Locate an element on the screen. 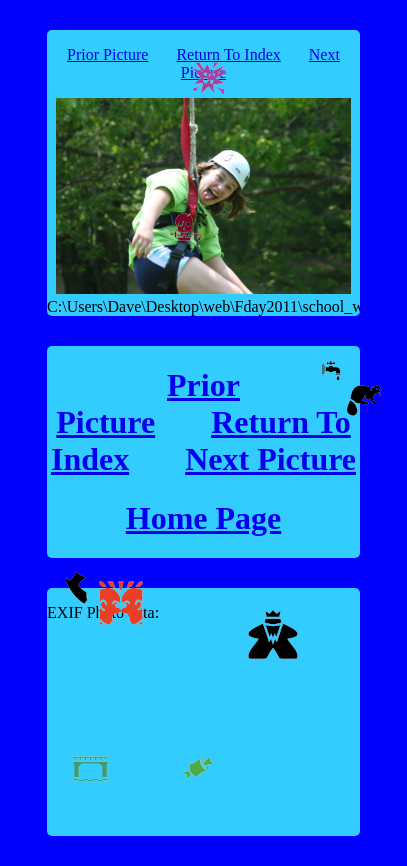 Image resolution: width=407 pixels, height=866 pixels. food or meat item in a game inventory is located at coordinates (198, 767).